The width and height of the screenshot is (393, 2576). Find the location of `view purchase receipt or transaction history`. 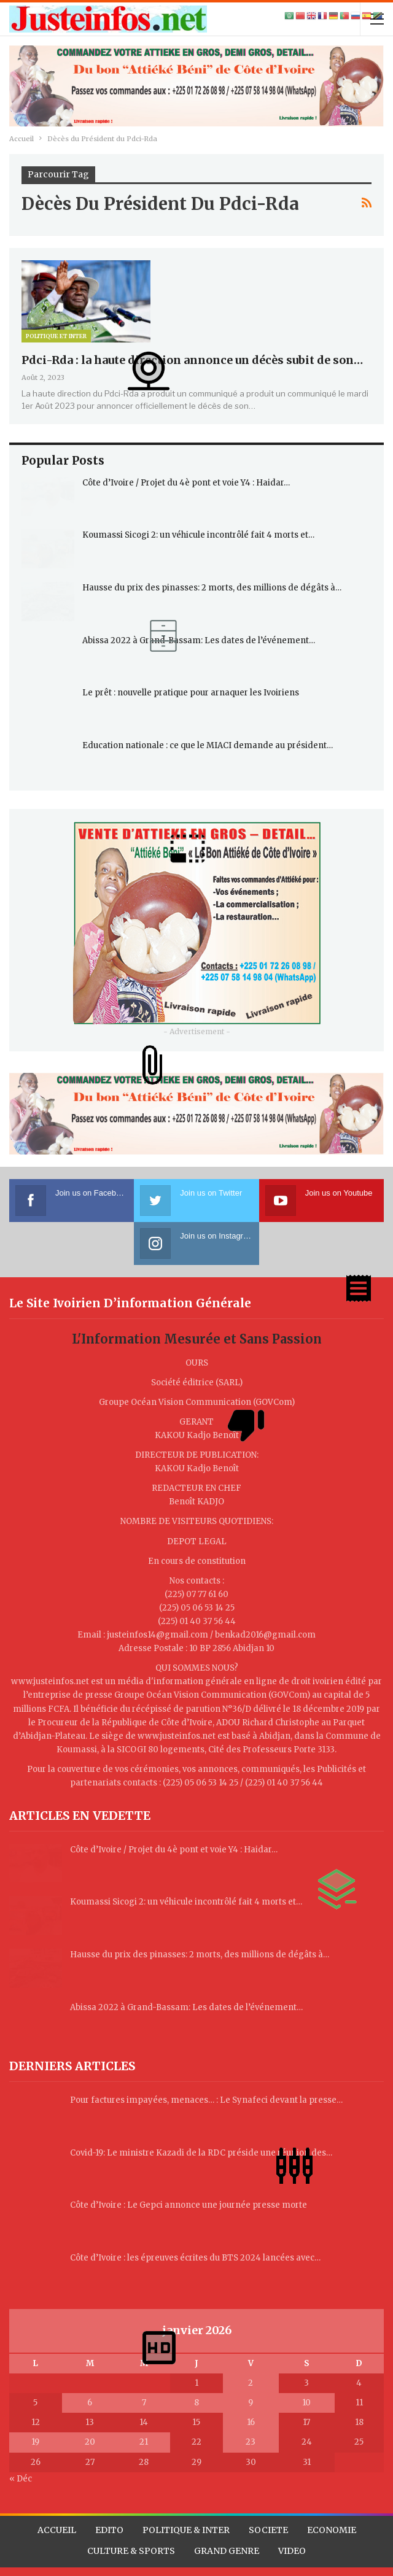

view purchase receipt or transaction history is located at coordinates (359, 1288).